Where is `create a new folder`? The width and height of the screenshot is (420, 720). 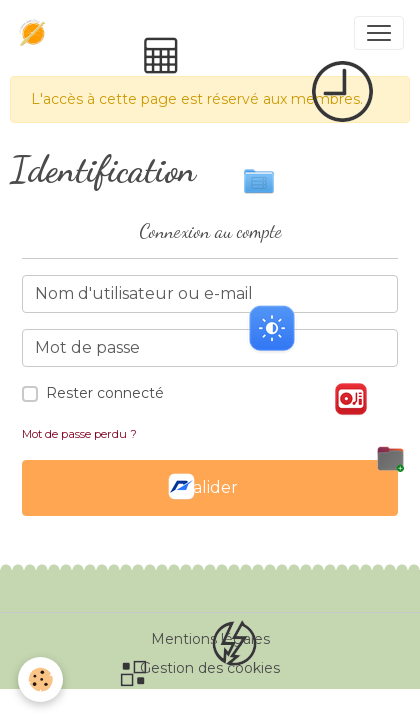
create a new folder is located at coordinates (390, 458).